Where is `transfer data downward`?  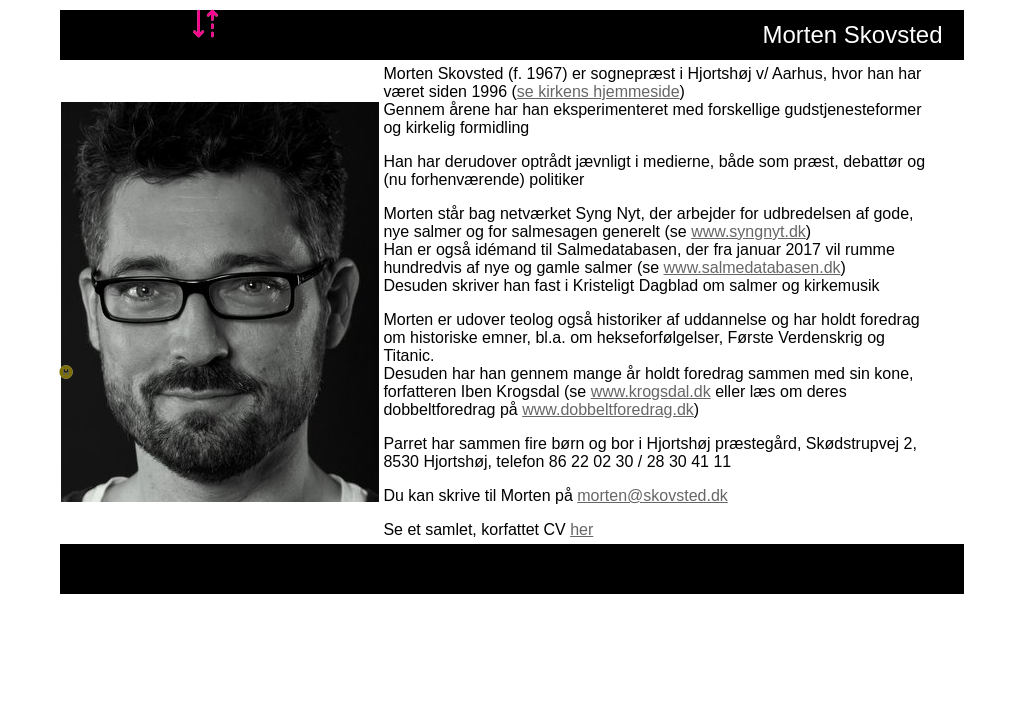
transfer data downward is located at coordinates (205, 23).